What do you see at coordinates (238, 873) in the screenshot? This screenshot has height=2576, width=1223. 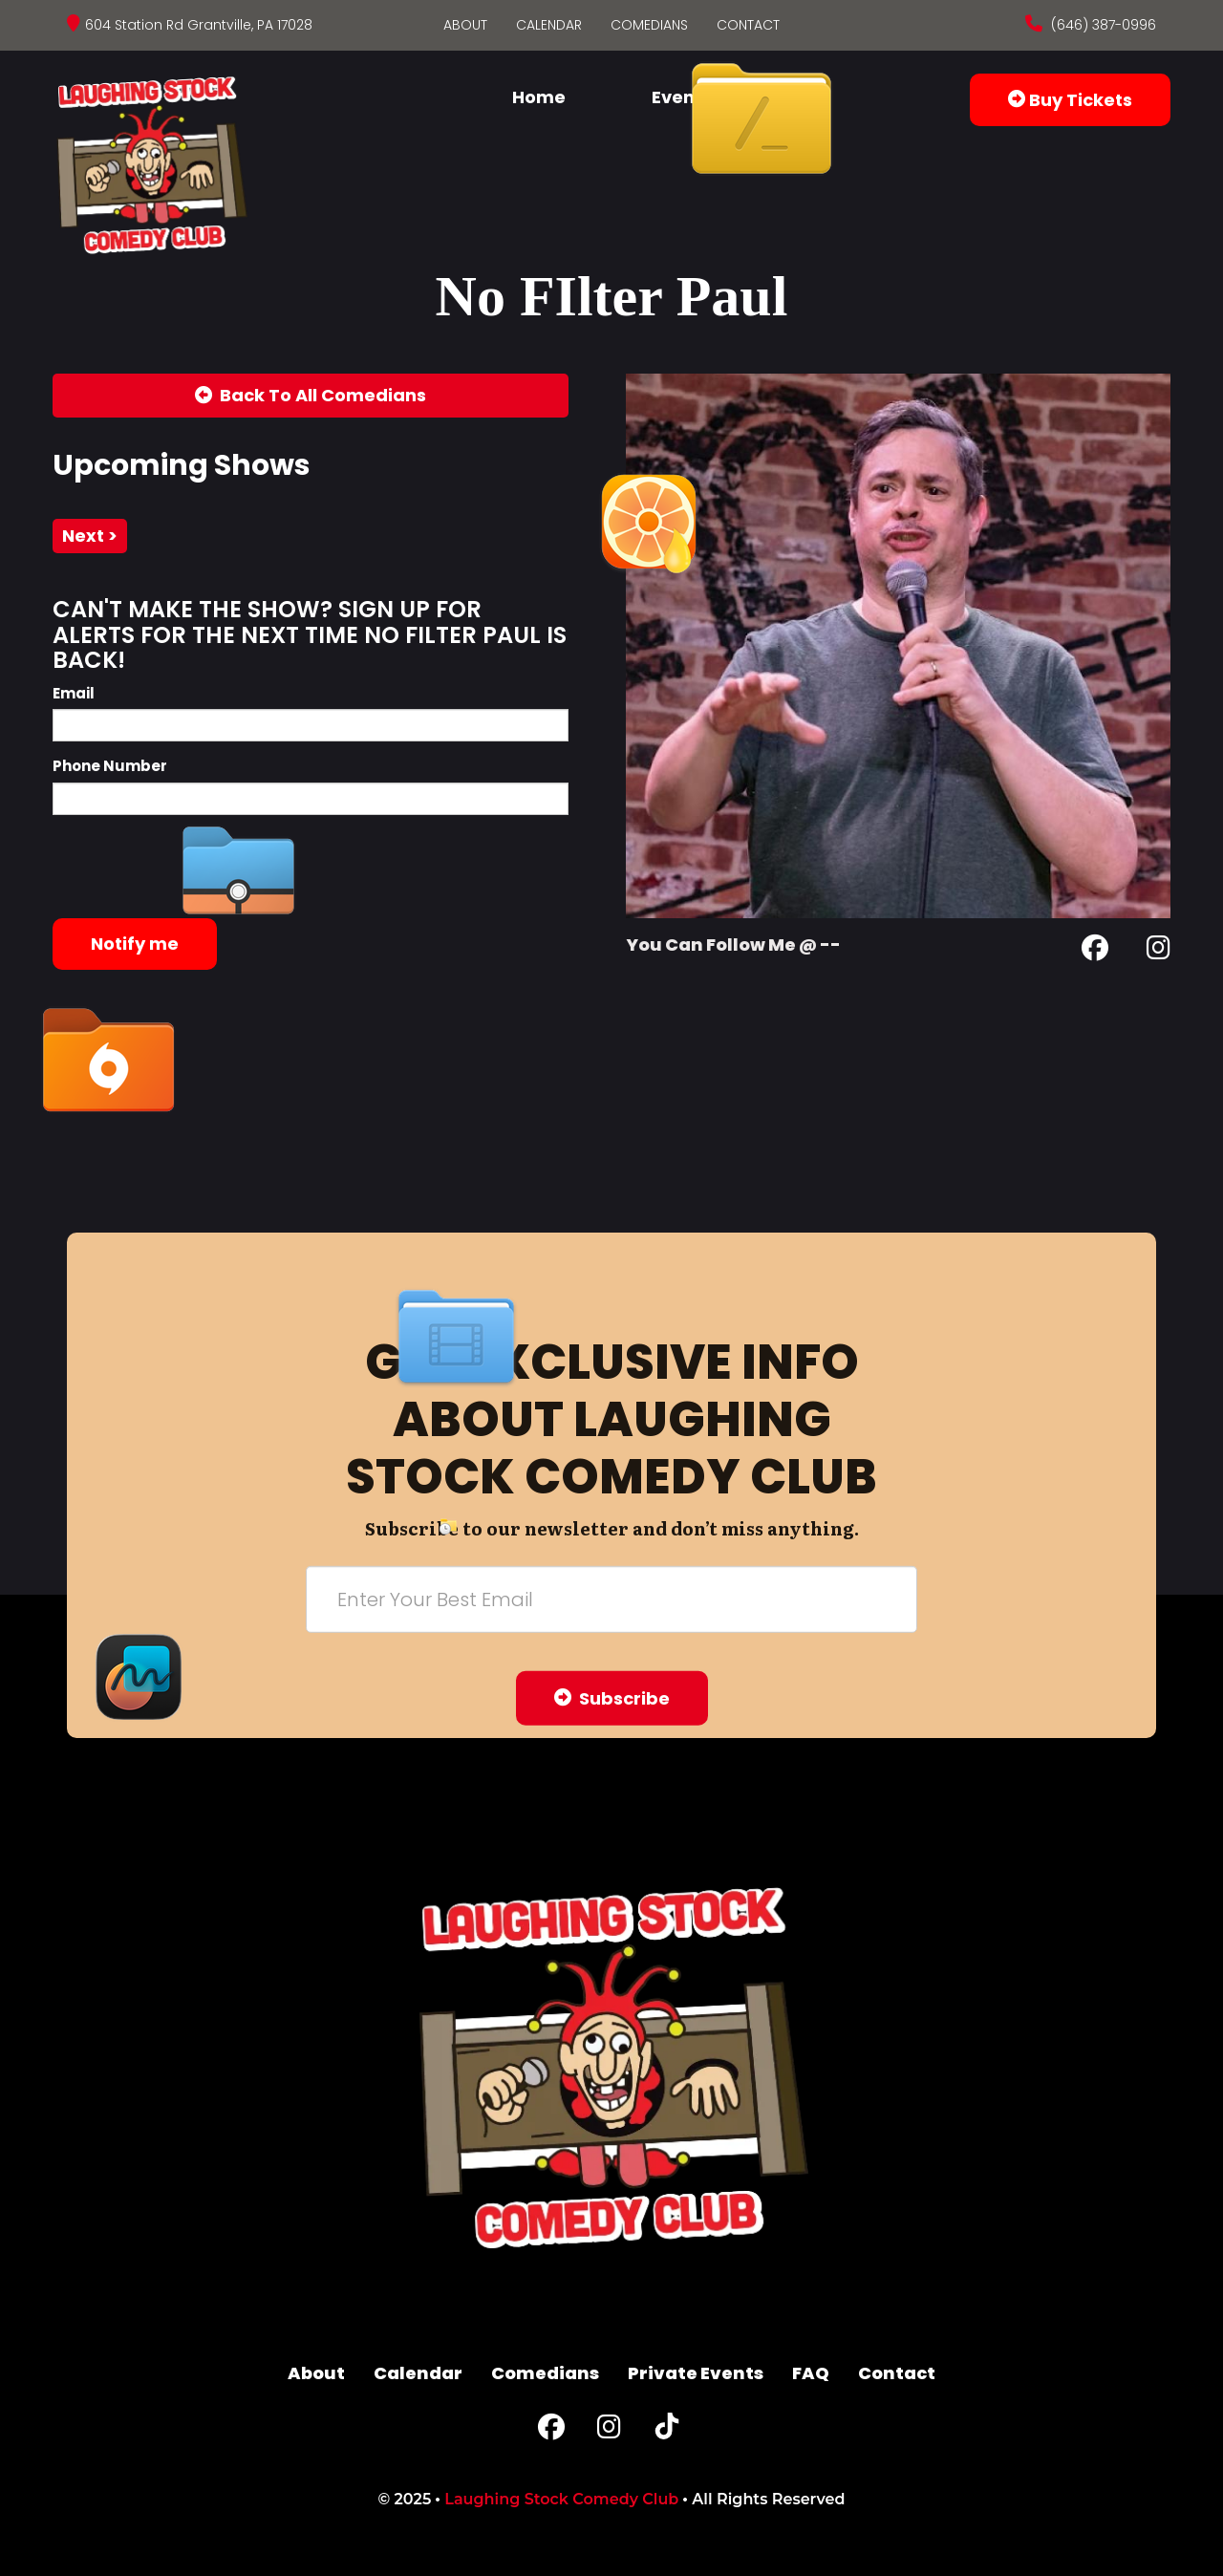 I see `folder containing pokémon typing game files` at bounding box center [238, 873].